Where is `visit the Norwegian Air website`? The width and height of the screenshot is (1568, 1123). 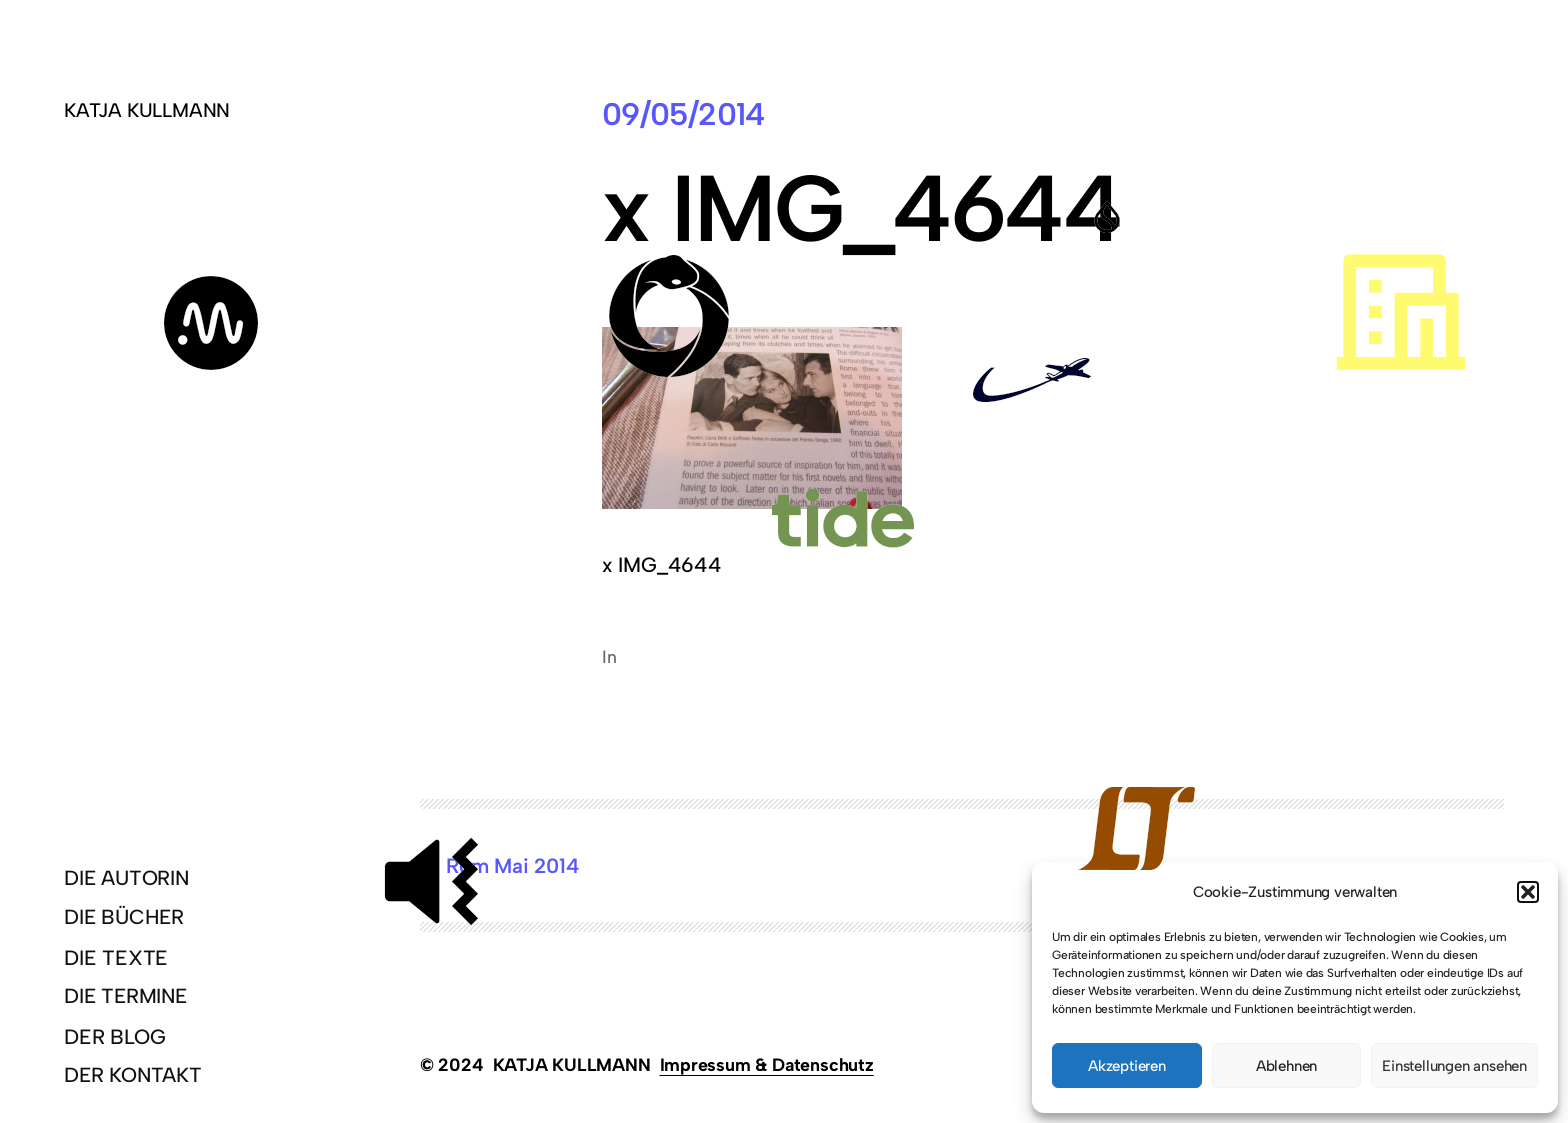 visit the Norwegian Air website is located at coordinates (1032, 380).